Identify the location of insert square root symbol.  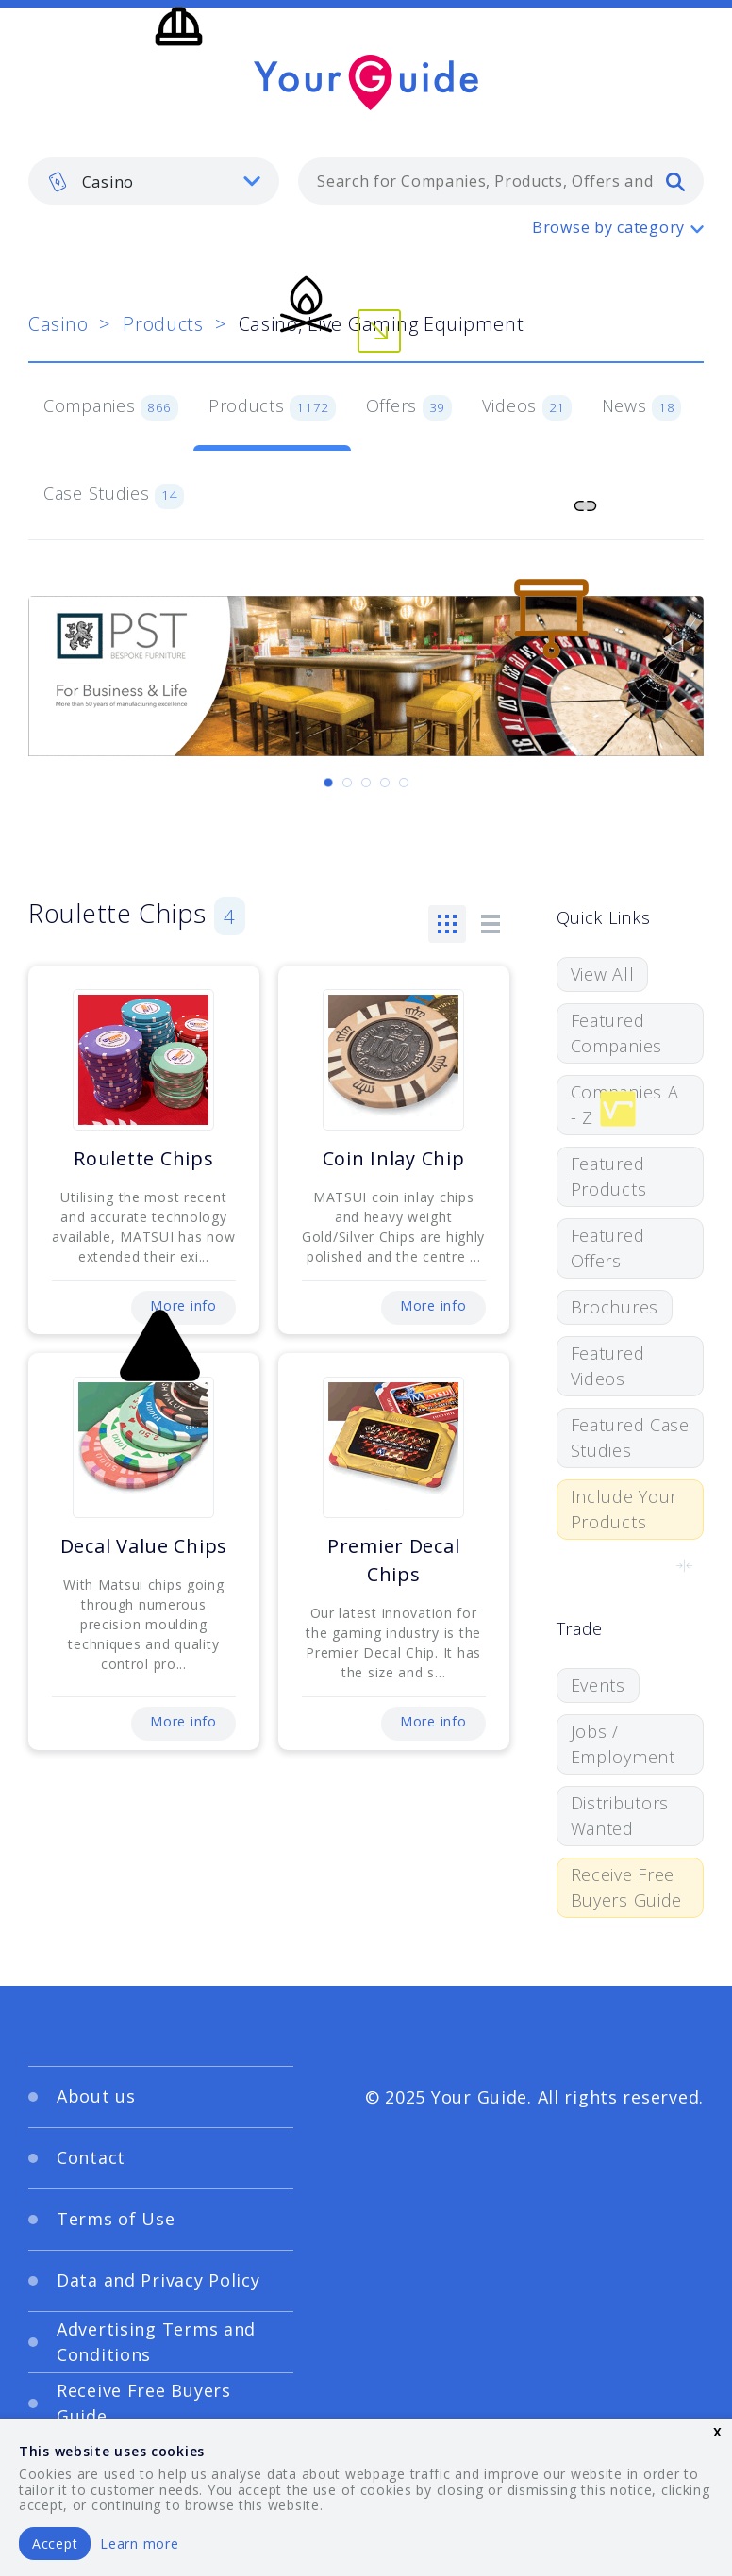
(618, 1109).